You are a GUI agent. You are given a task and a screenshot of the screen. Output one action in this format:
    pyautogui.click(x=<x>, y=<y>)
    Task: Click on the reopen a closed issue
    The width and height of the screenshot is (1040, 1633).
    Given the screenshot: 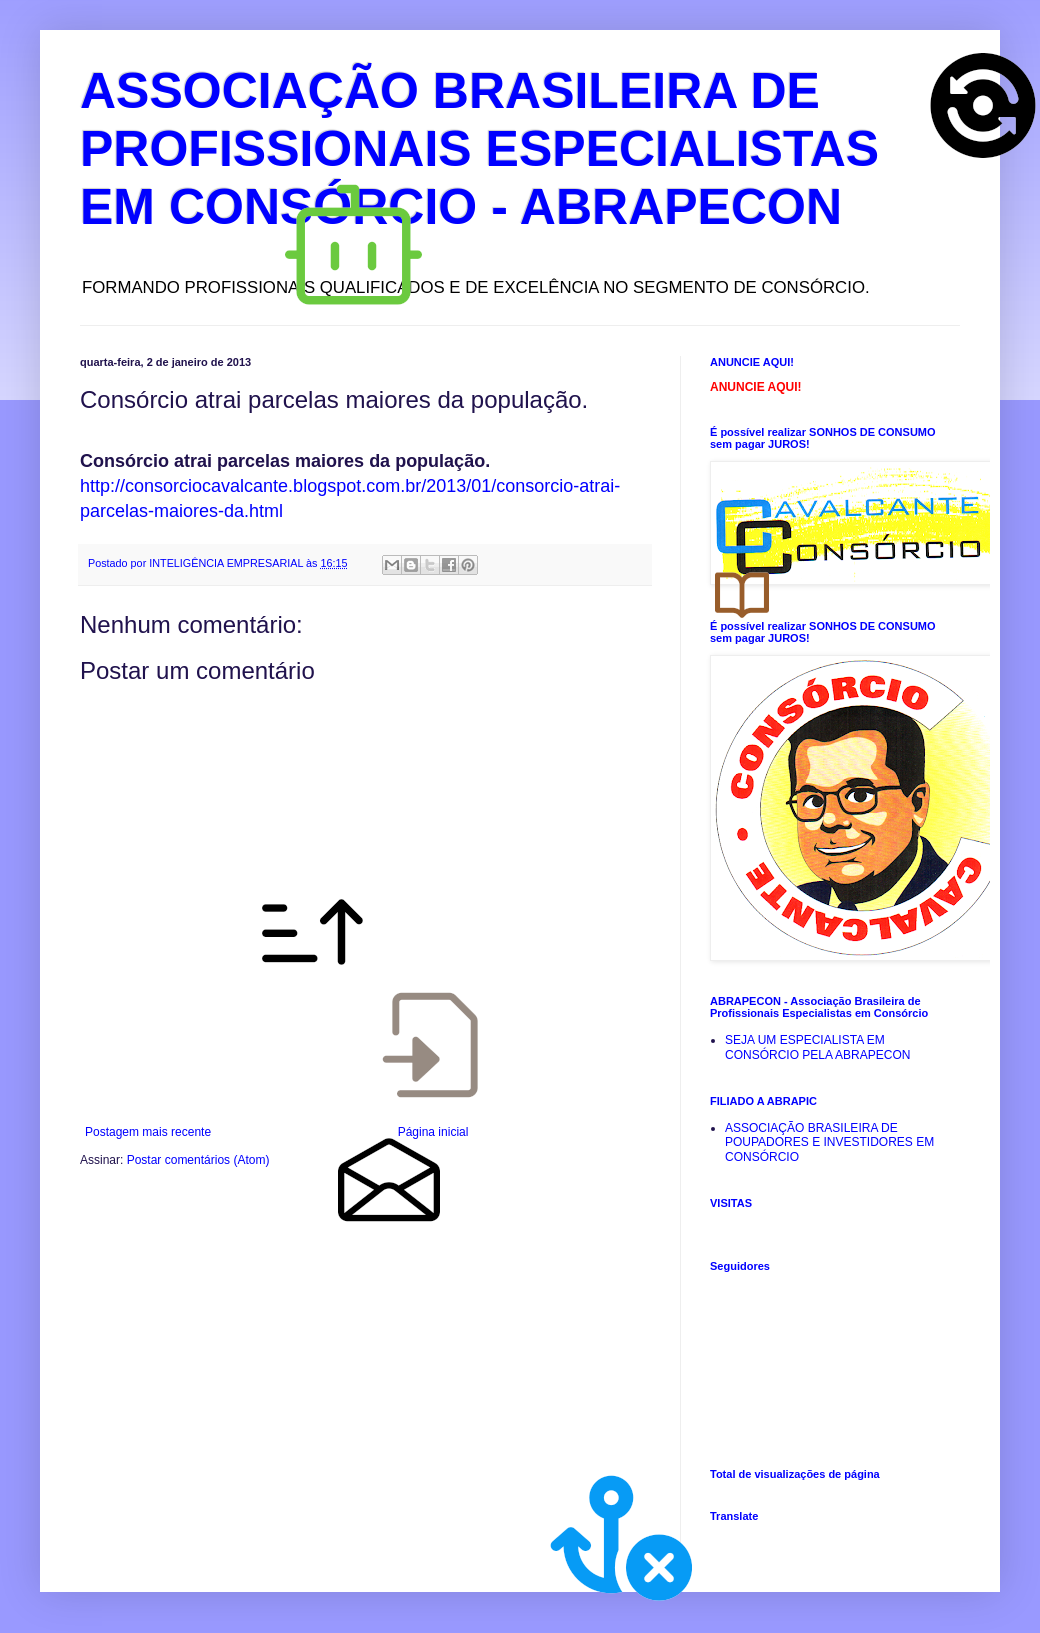 What is the action you would take?
    pyautogui.click(x=983, y=105)
    